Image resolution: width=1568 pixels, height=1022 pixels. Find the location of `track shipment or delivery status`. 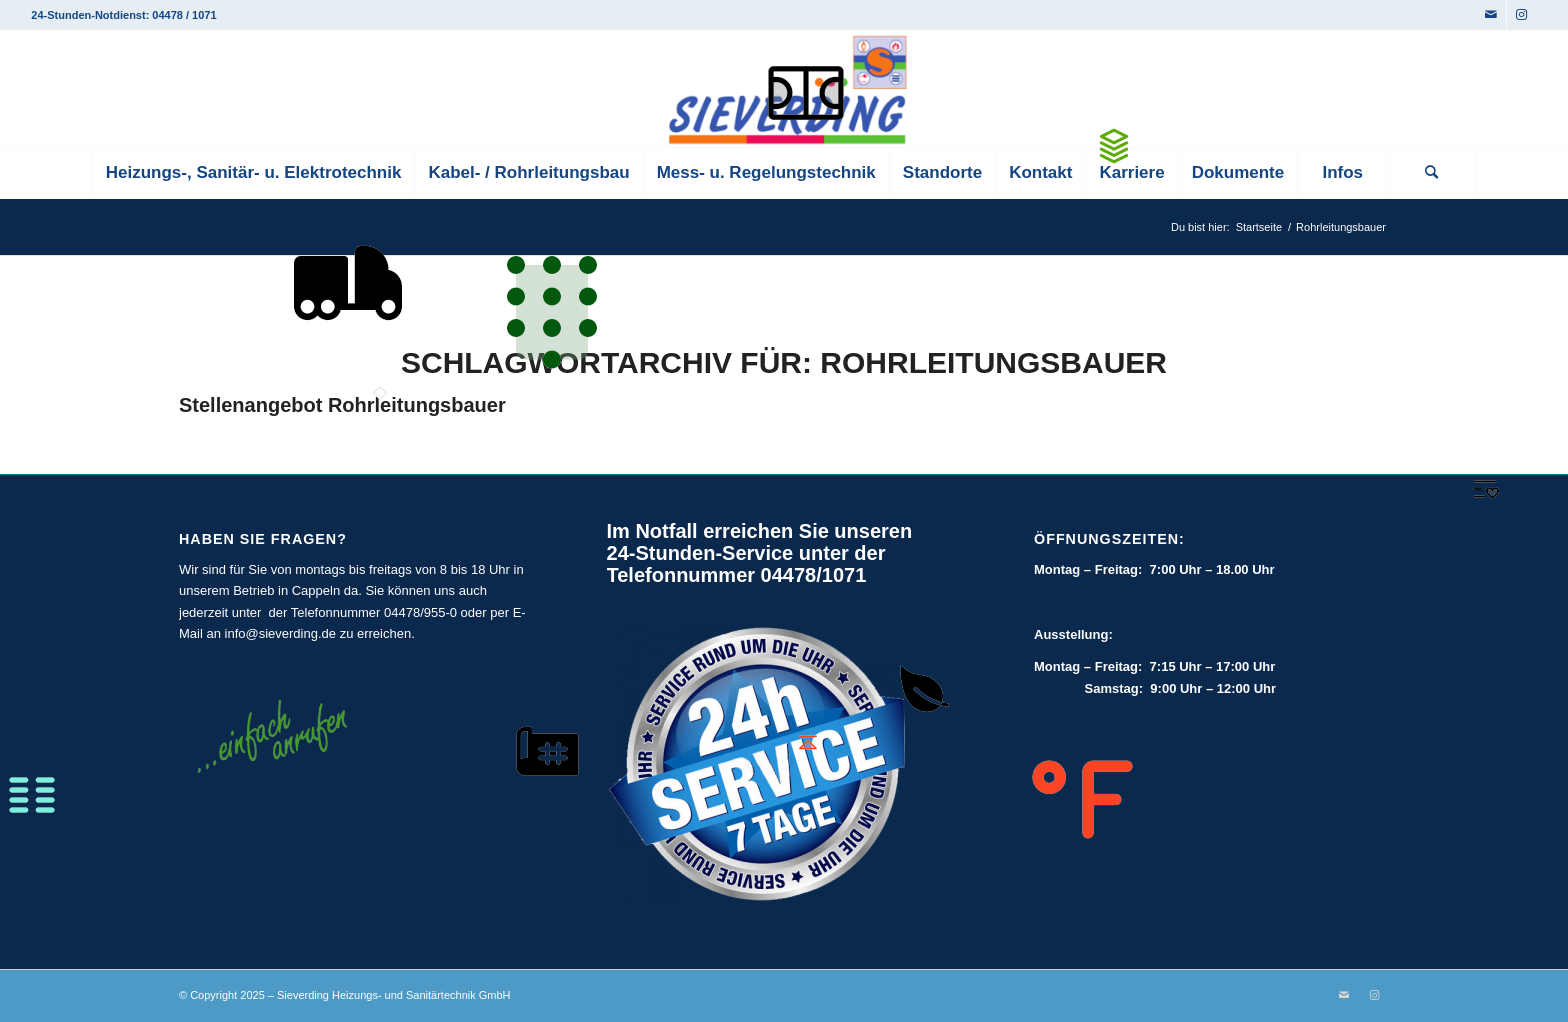

track shipment or delivery status is located at coordinates (348, 283).